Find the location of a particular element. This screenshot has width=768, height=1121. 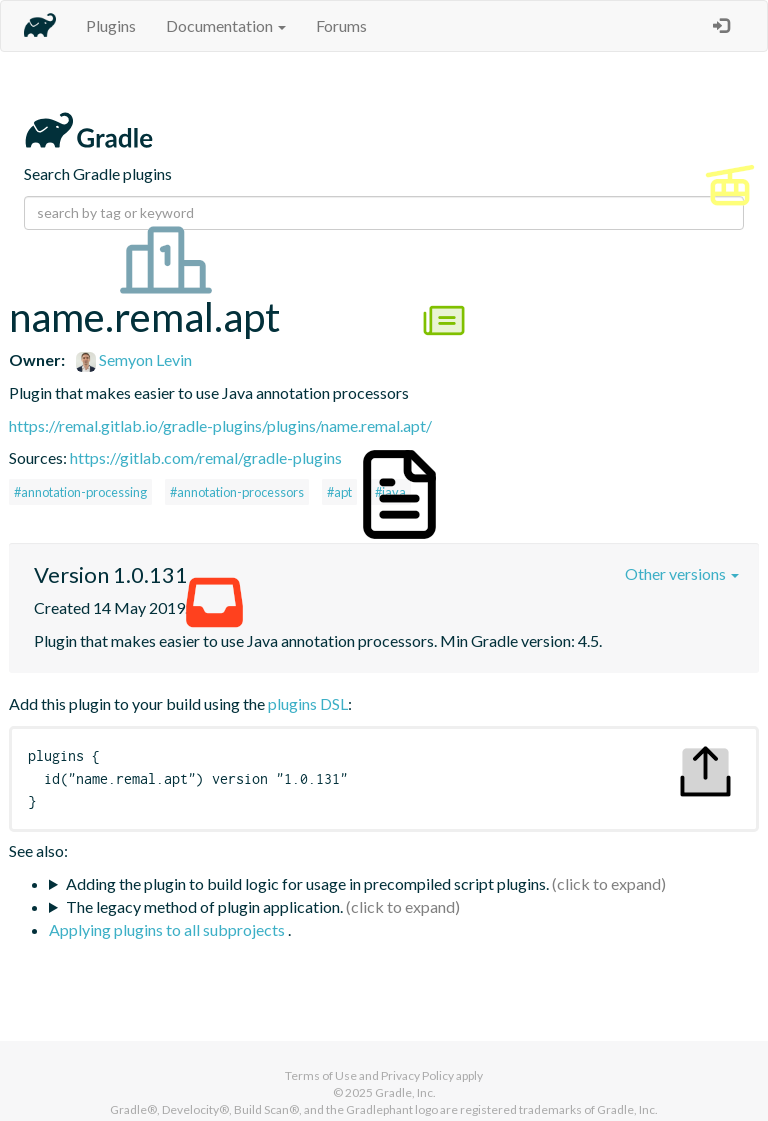

view news articles or updates is located at coordinates (445, 320).